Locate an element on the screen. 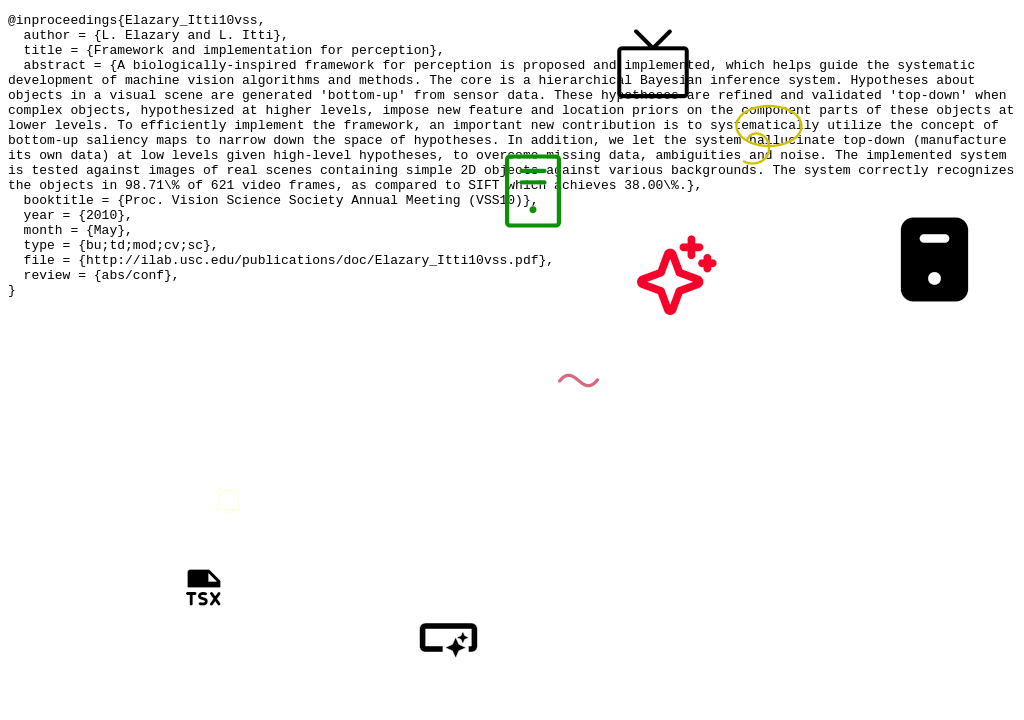 The height and width of the screenshot is (720, 1024). indicates new or AI-generated content is located at coordinates (675, 276).